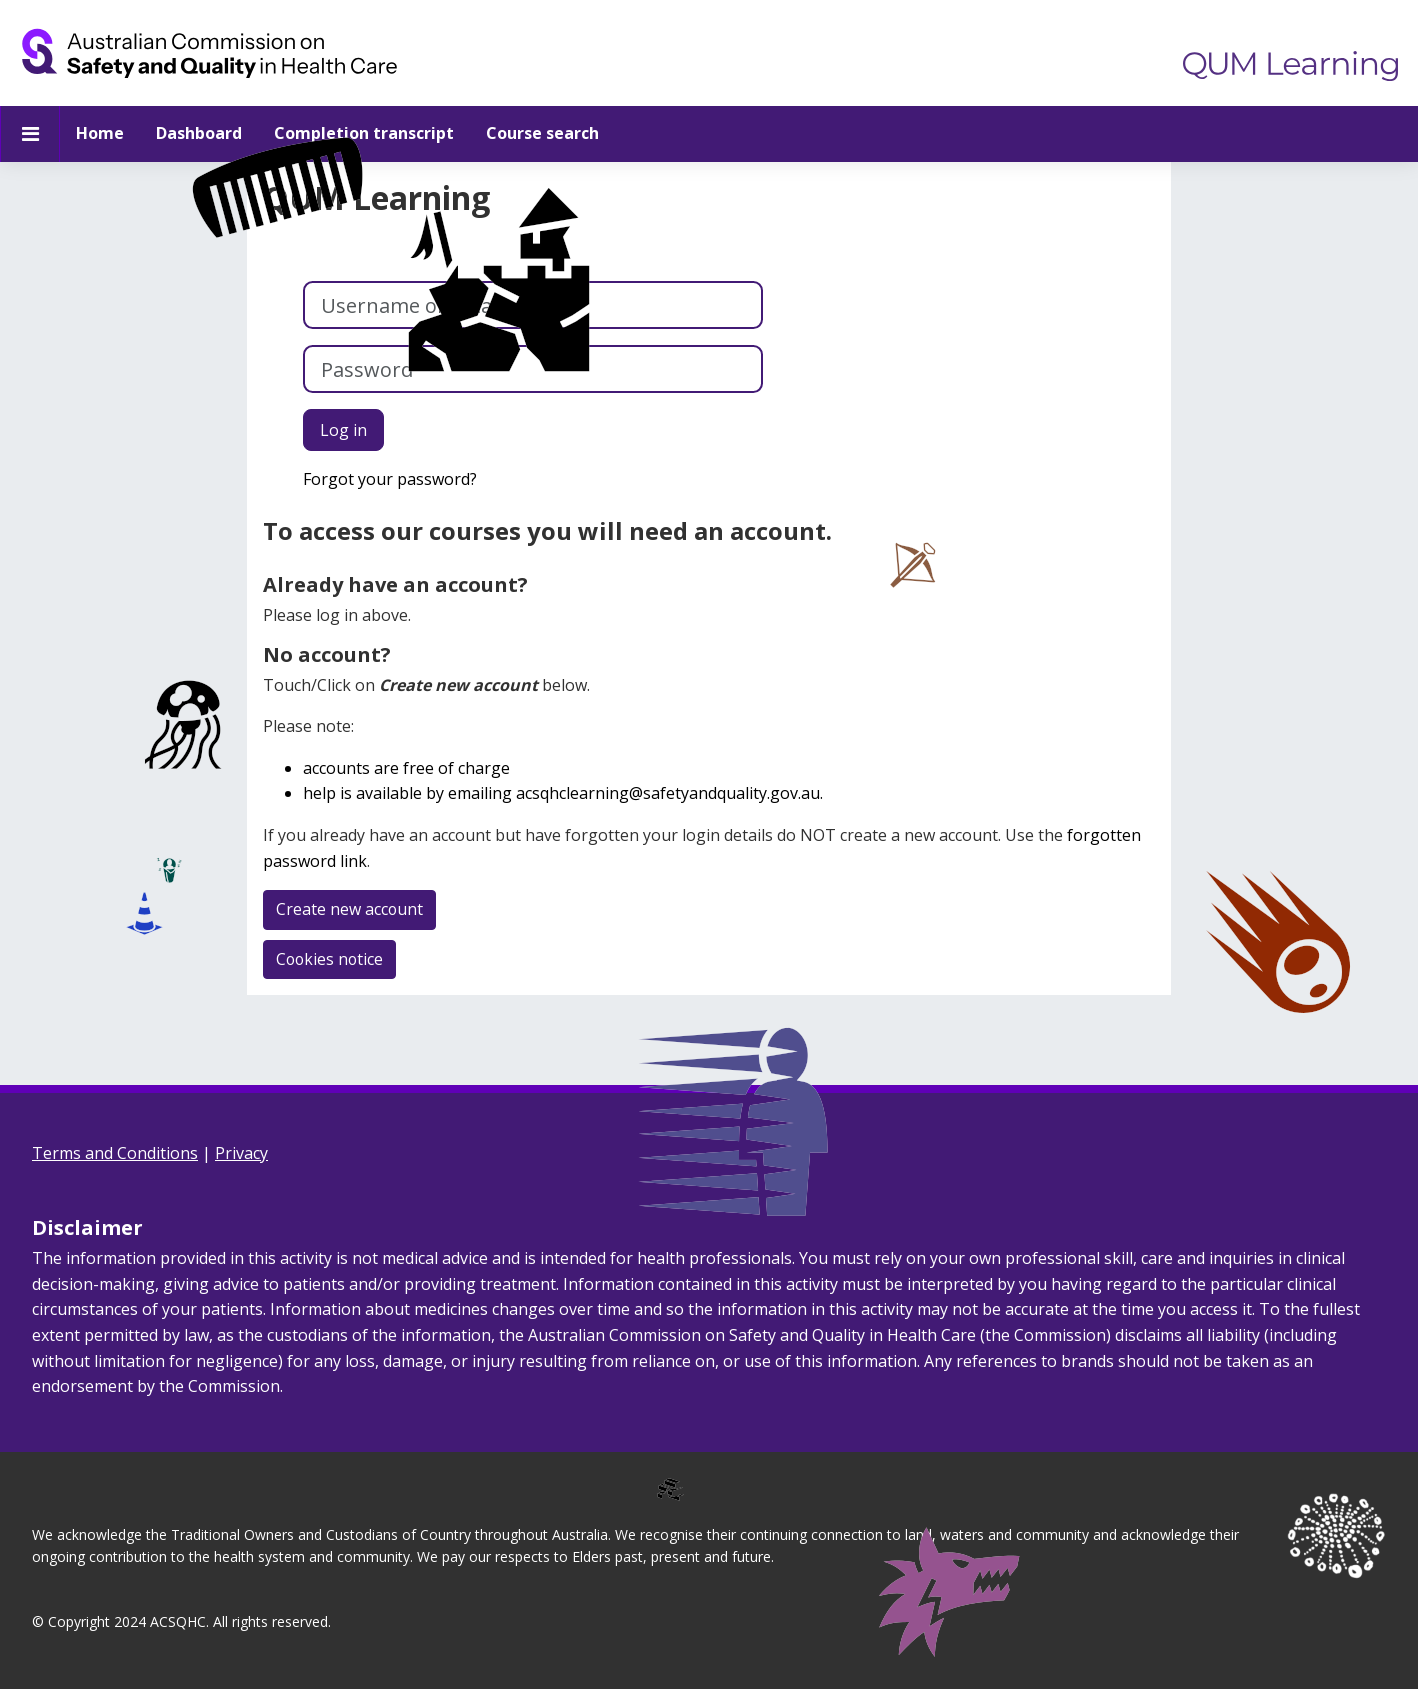 The height and width of the screenshot is (1689, 1418). I want to click on indicates sleep mode or rest state, so click(169, 870).